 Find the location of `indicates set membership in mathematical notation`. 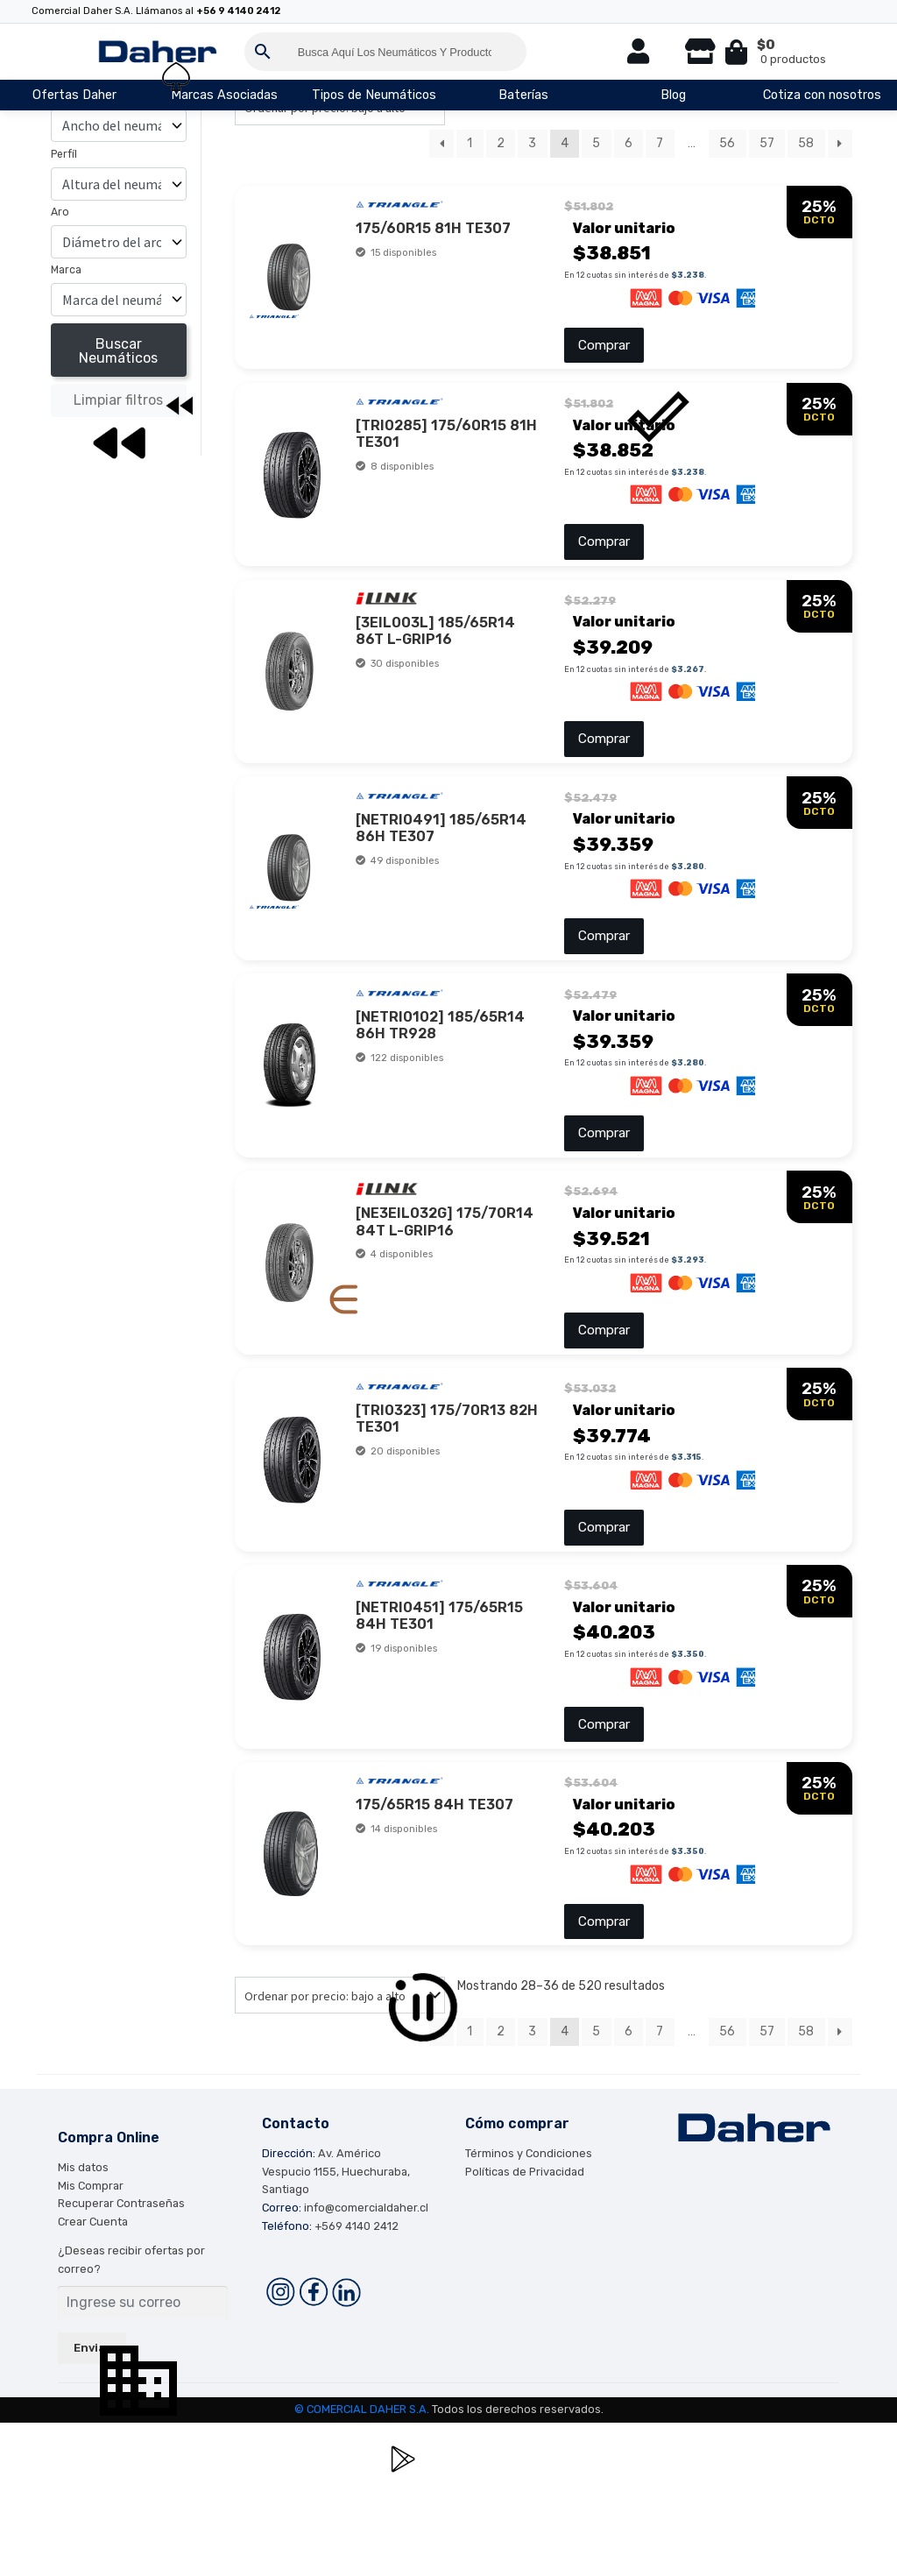

indicates set membership in mathematical notation is located at coordinates (344, 1299).